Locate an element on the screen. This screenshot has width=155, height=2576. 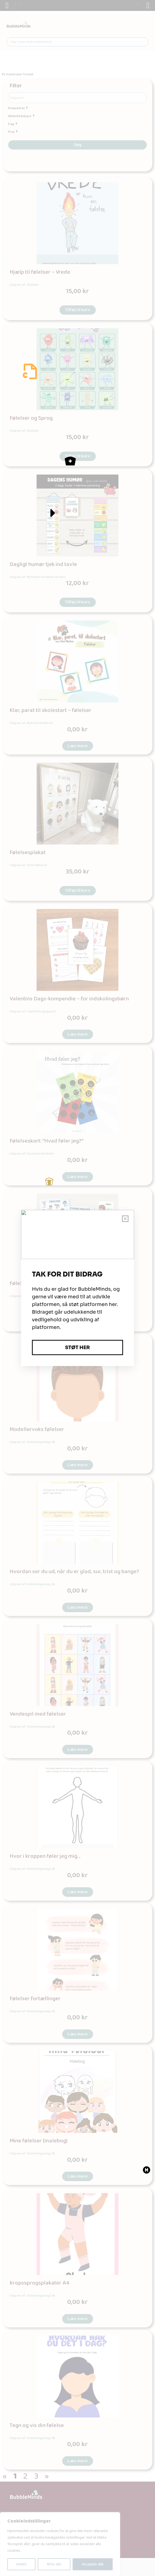
access movies or entertainment content is located at coordinates (49, 1182).